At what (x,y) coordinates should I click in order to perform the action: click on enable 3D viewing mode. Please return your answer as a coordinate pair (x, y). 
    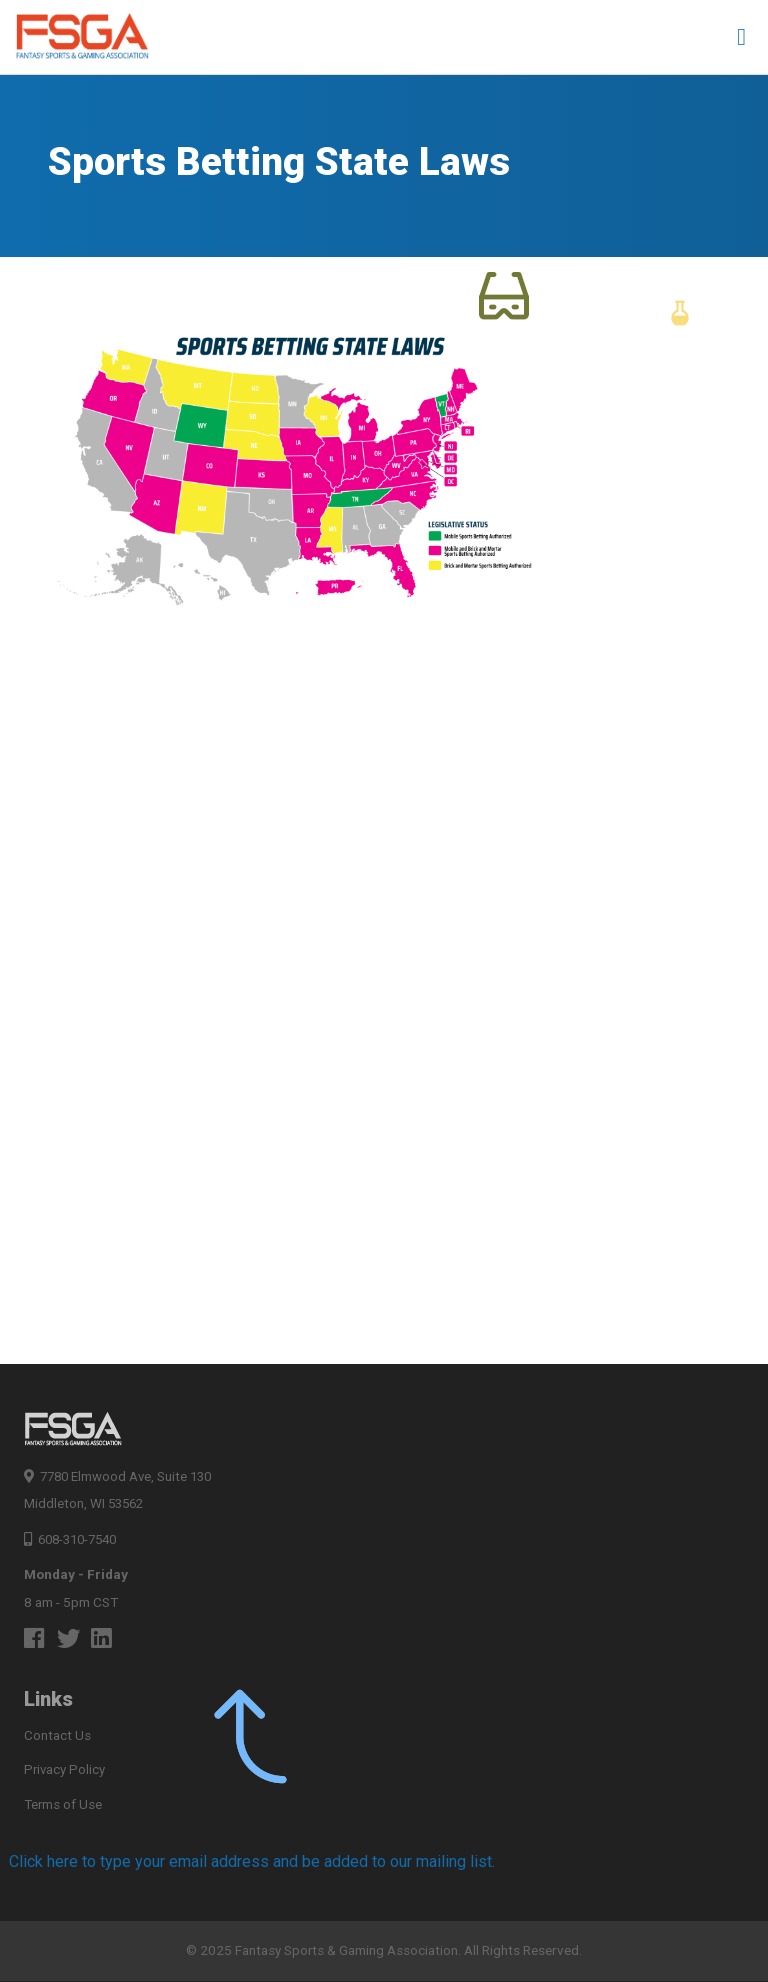
    Looking at the image, I should click on (504, 297).